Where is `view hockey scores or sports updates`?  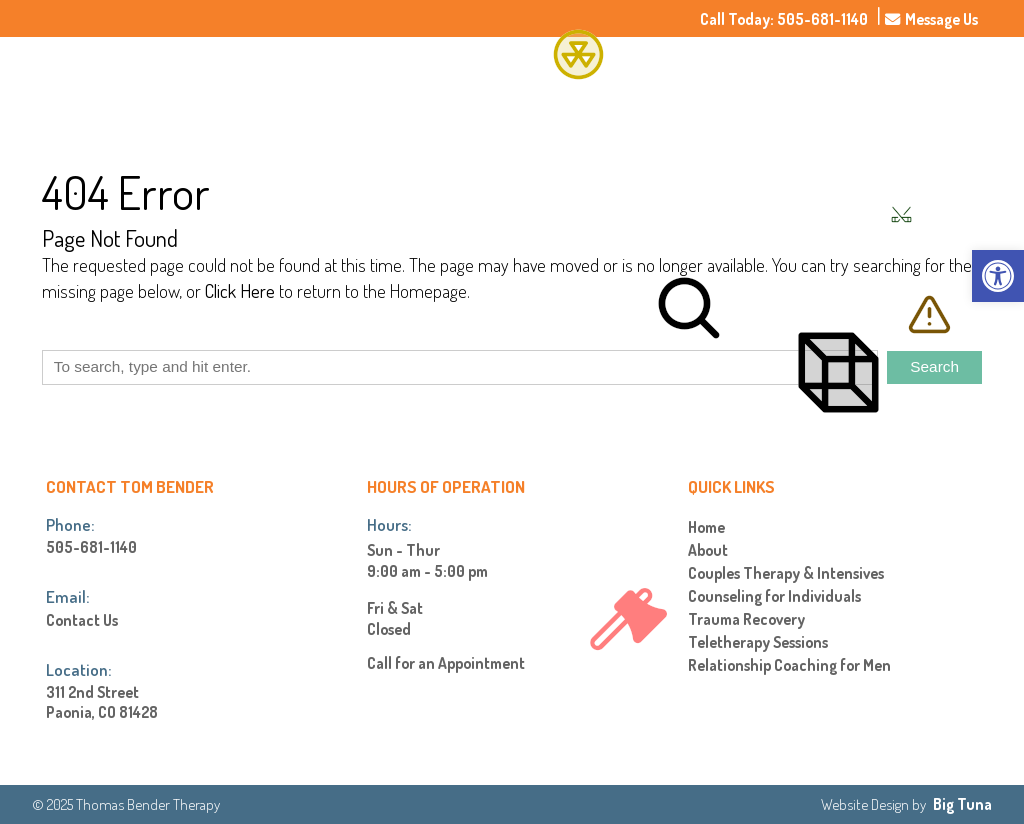 view hockey scores or sports updates is located at coordinates (901, 214).